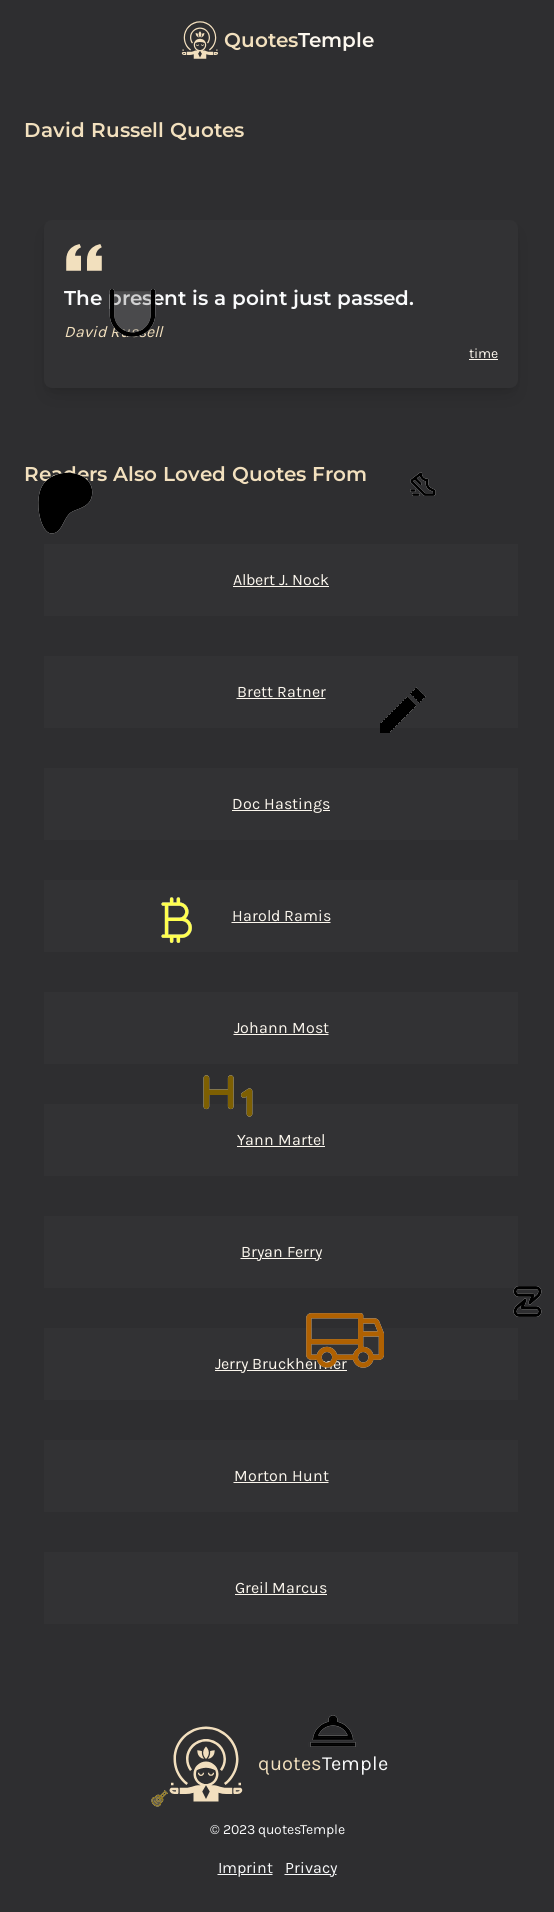 The height and width of the screenshot is (1912, 554). I want to click on access music or audio content, so click(159, 1798).